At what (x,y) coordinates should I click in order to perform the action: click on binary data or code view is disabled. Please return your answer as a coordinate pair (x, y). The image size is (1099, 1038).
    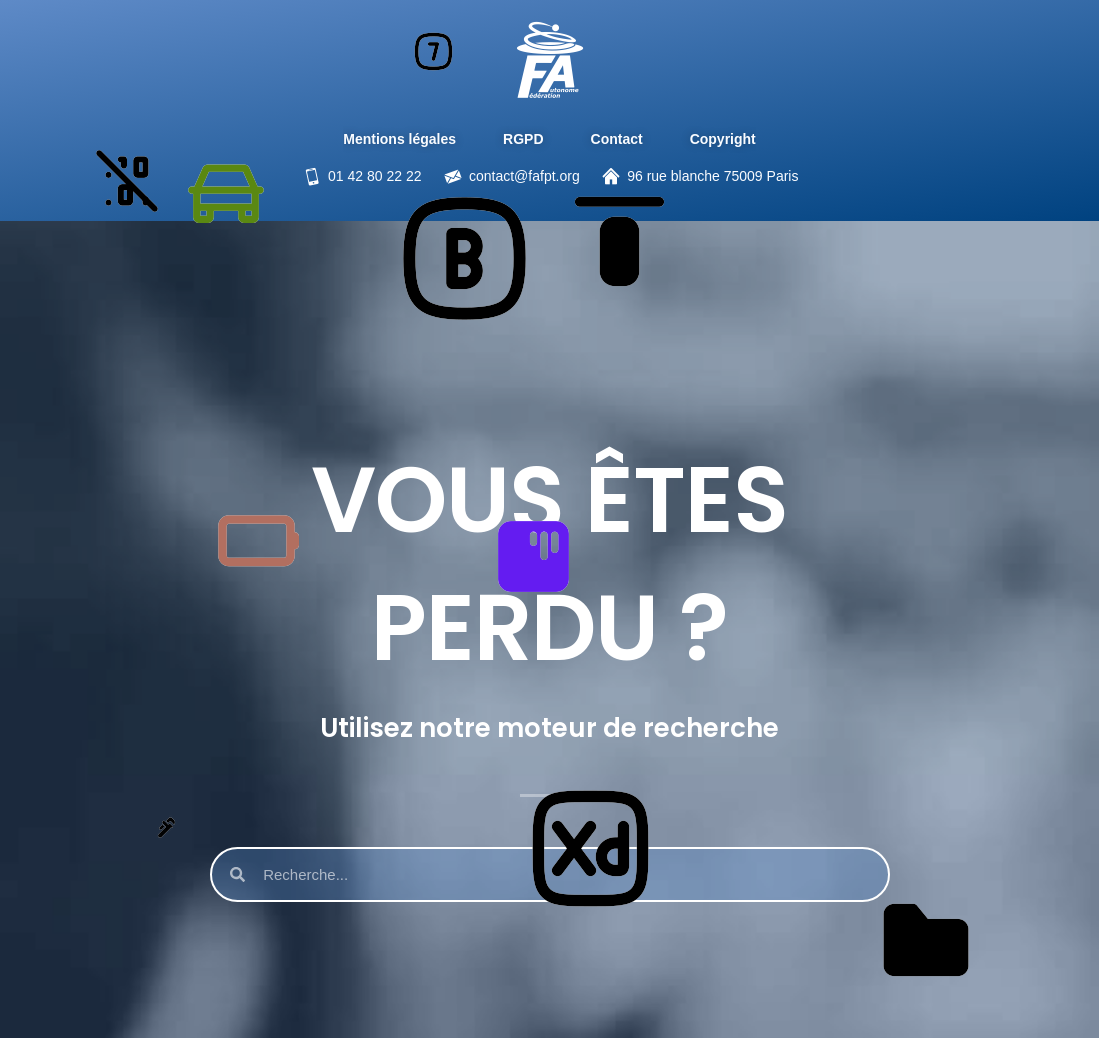
    Looking at the image, I should click on (127, 181).